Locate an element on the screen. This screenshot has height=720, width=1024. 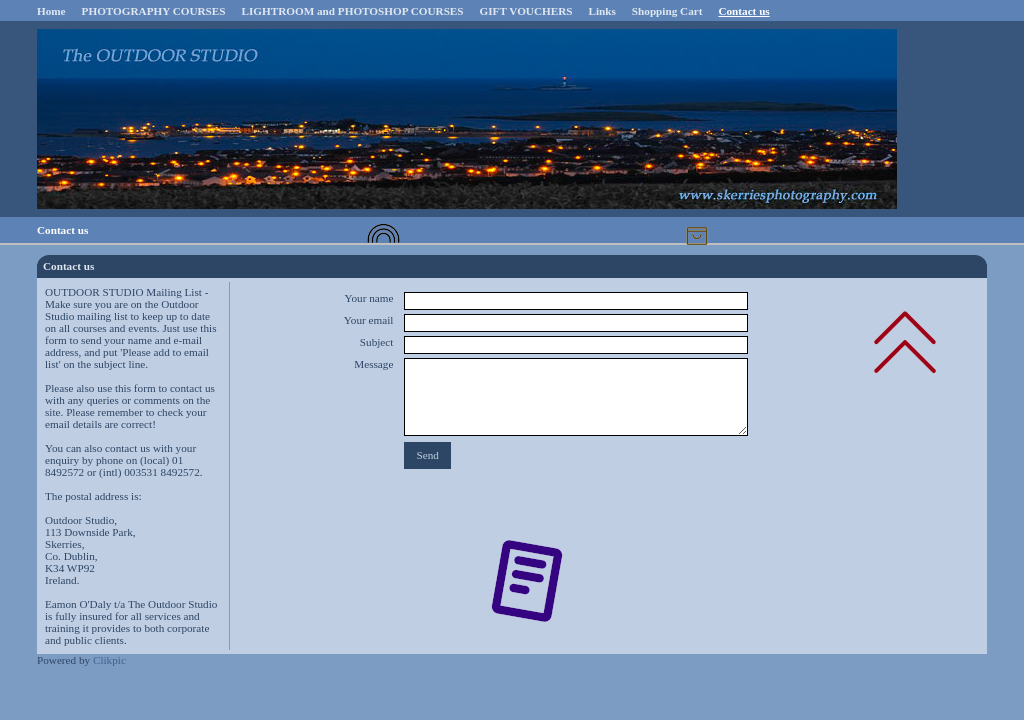
view your shopping bag is located at coordinates (697, 236).